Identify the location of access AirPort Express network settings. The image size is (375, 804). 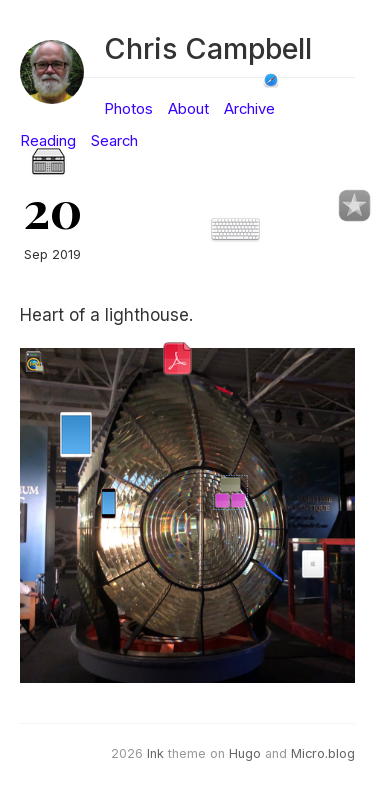
(313, 564).